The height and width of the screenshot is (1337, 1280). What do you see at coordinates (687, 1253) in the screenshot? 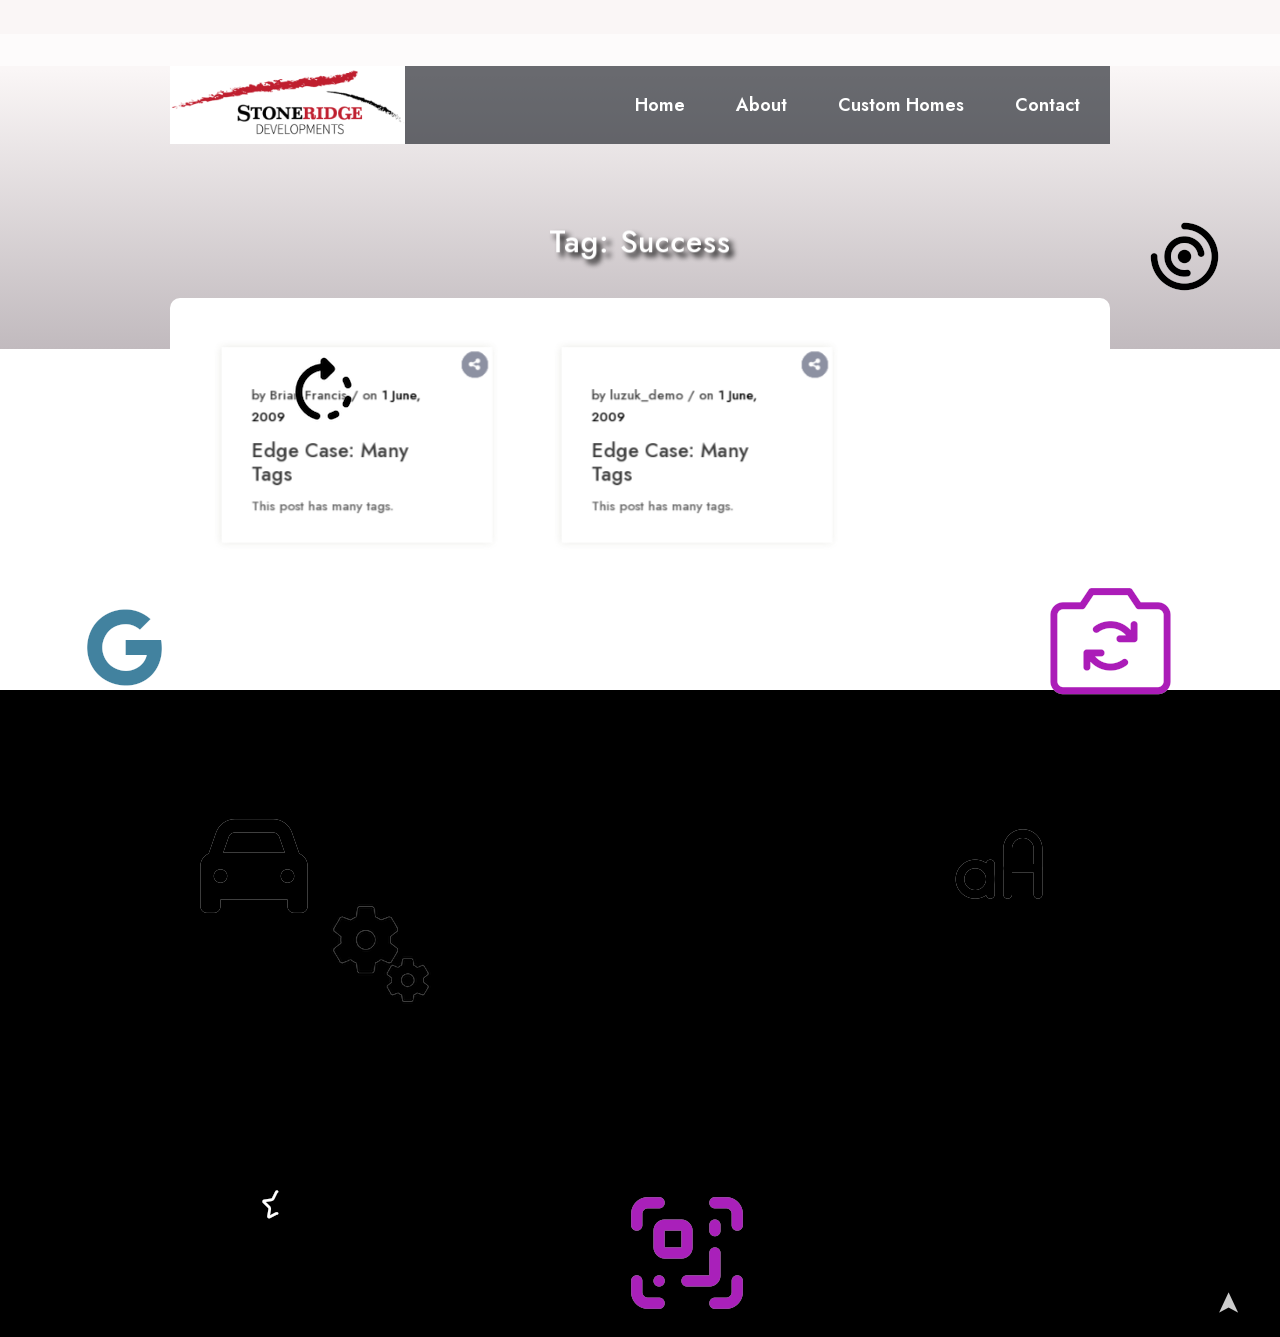
I see `scan a QR code` at bounding box center [687, 1253].